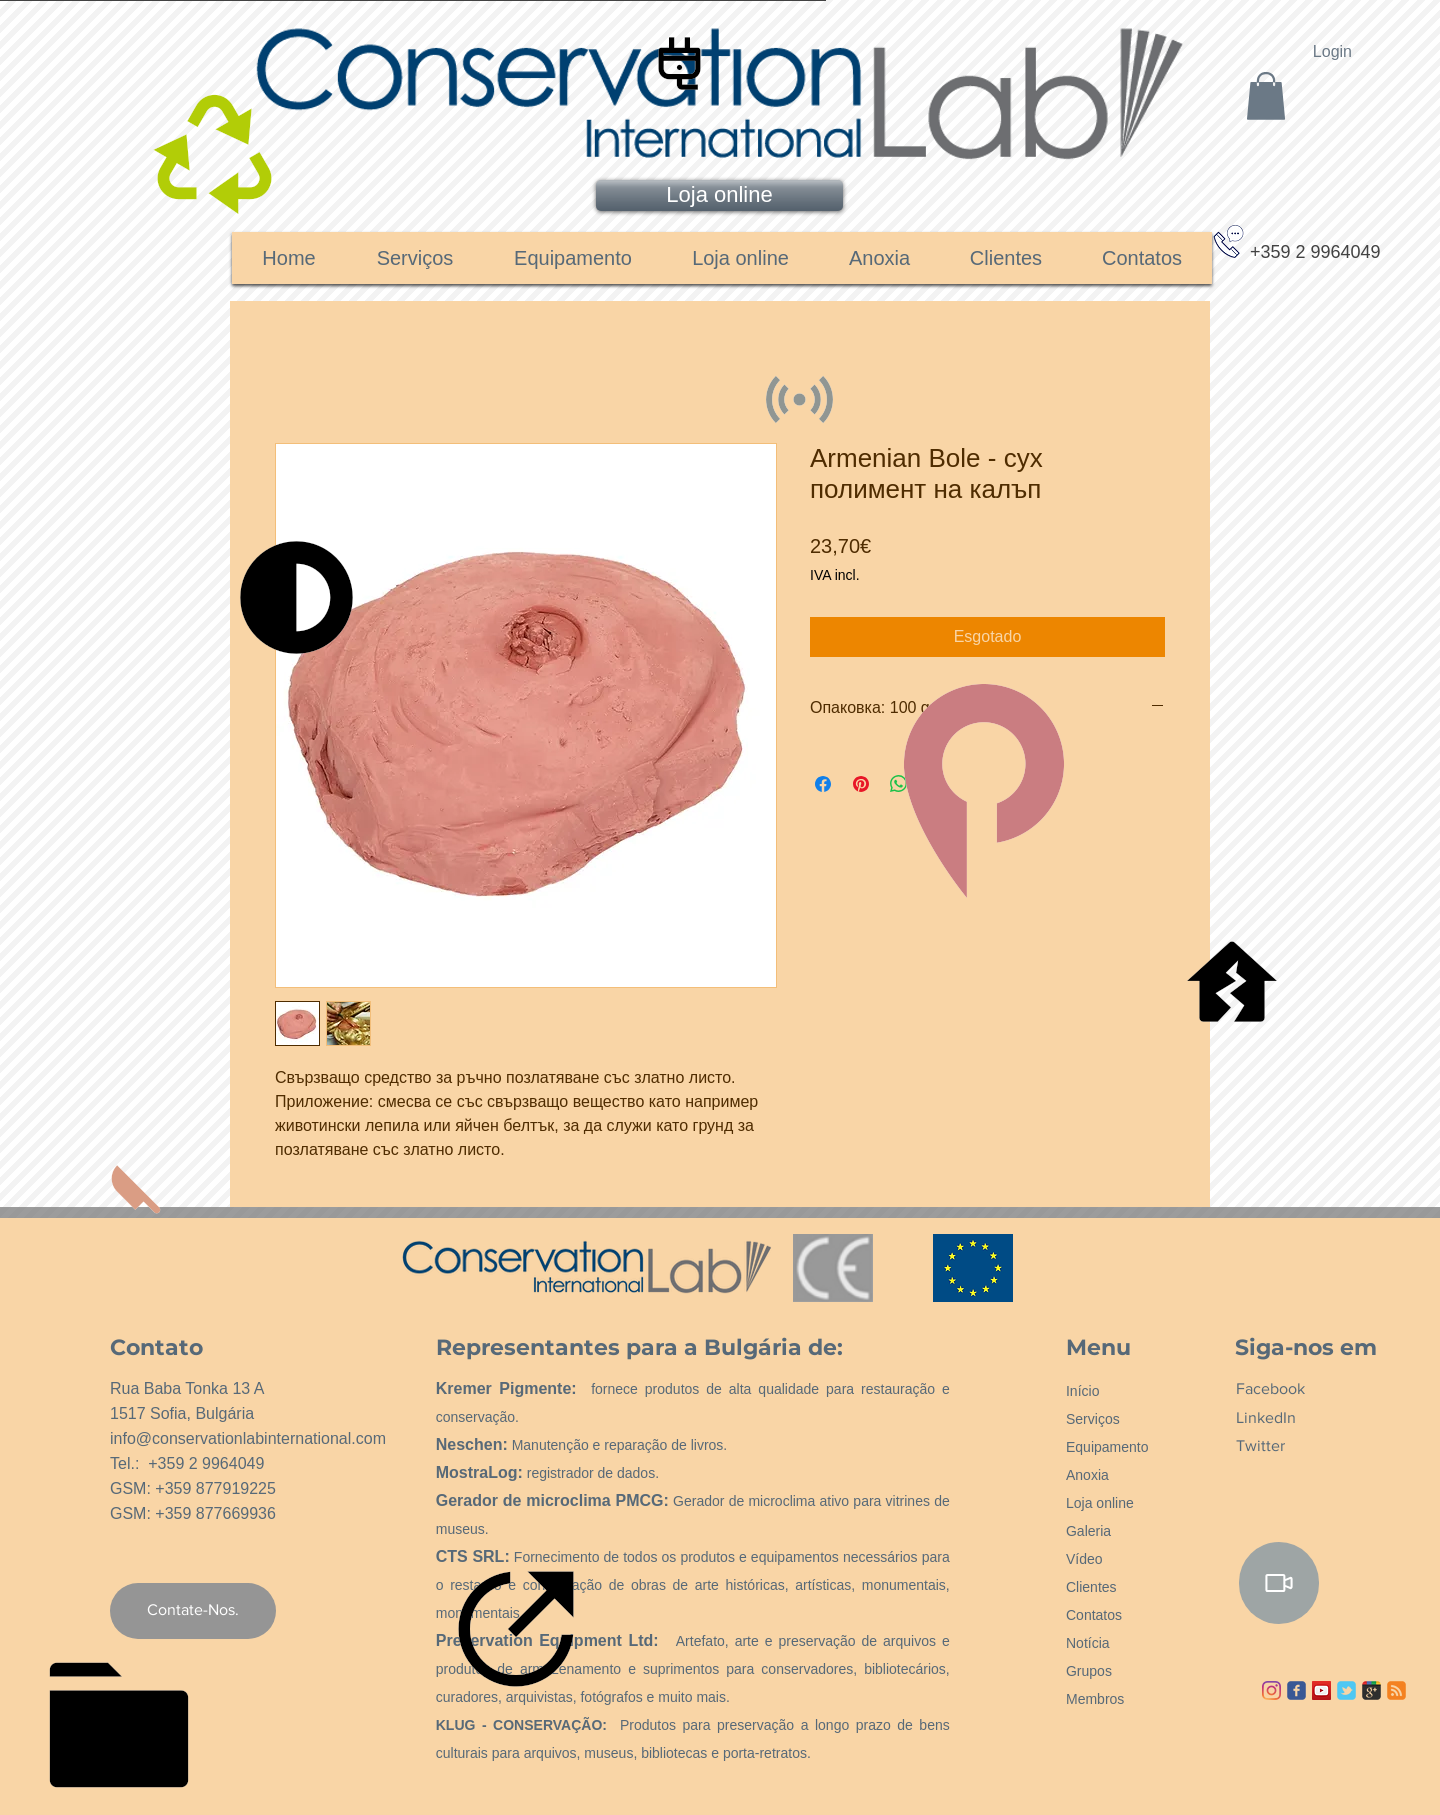  I want to click on player.me logo, so click(984, 791).